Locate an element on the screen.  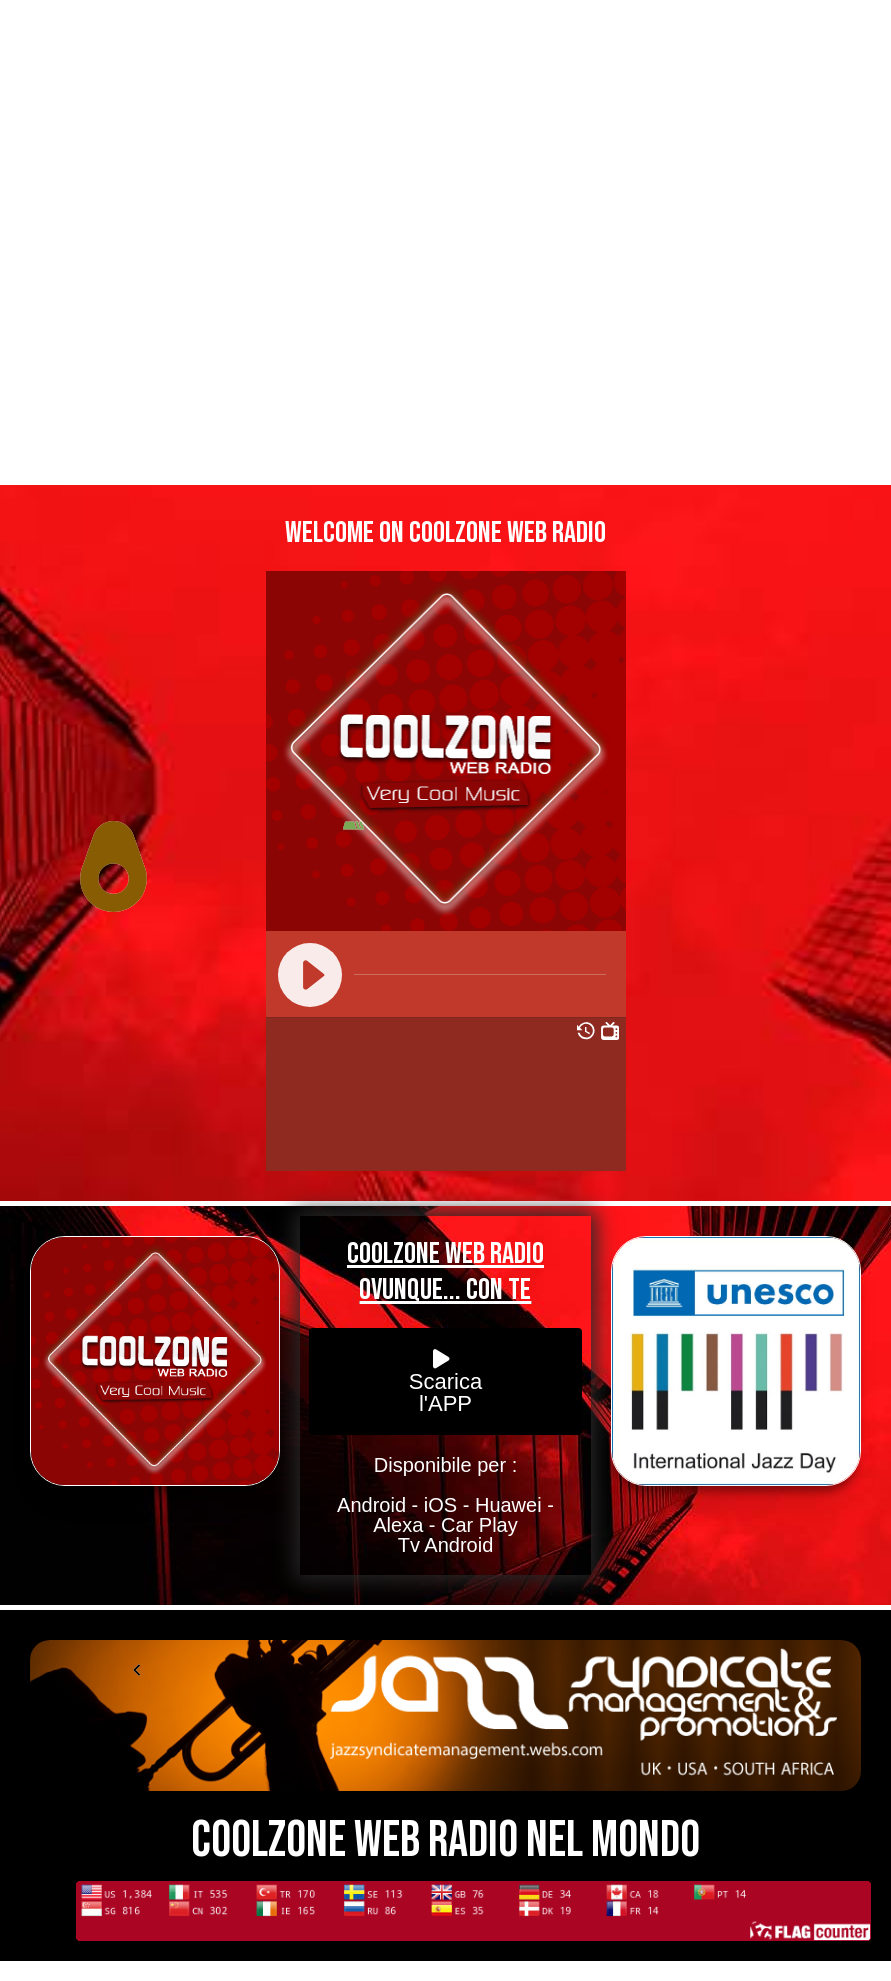
switch between open browser tabs is located at coordinates (353, 825).